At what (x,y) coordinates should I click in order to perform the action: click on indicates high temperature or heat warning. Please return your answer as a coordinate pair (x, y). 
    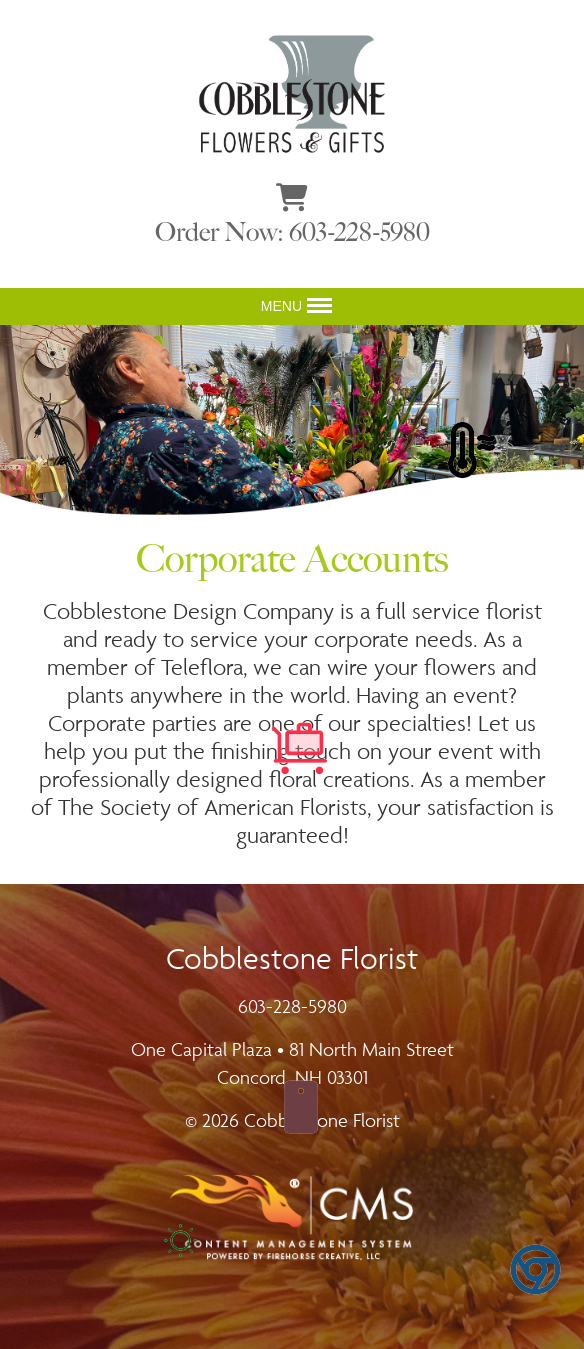
    Looking at the image, I should click on (467, 450).